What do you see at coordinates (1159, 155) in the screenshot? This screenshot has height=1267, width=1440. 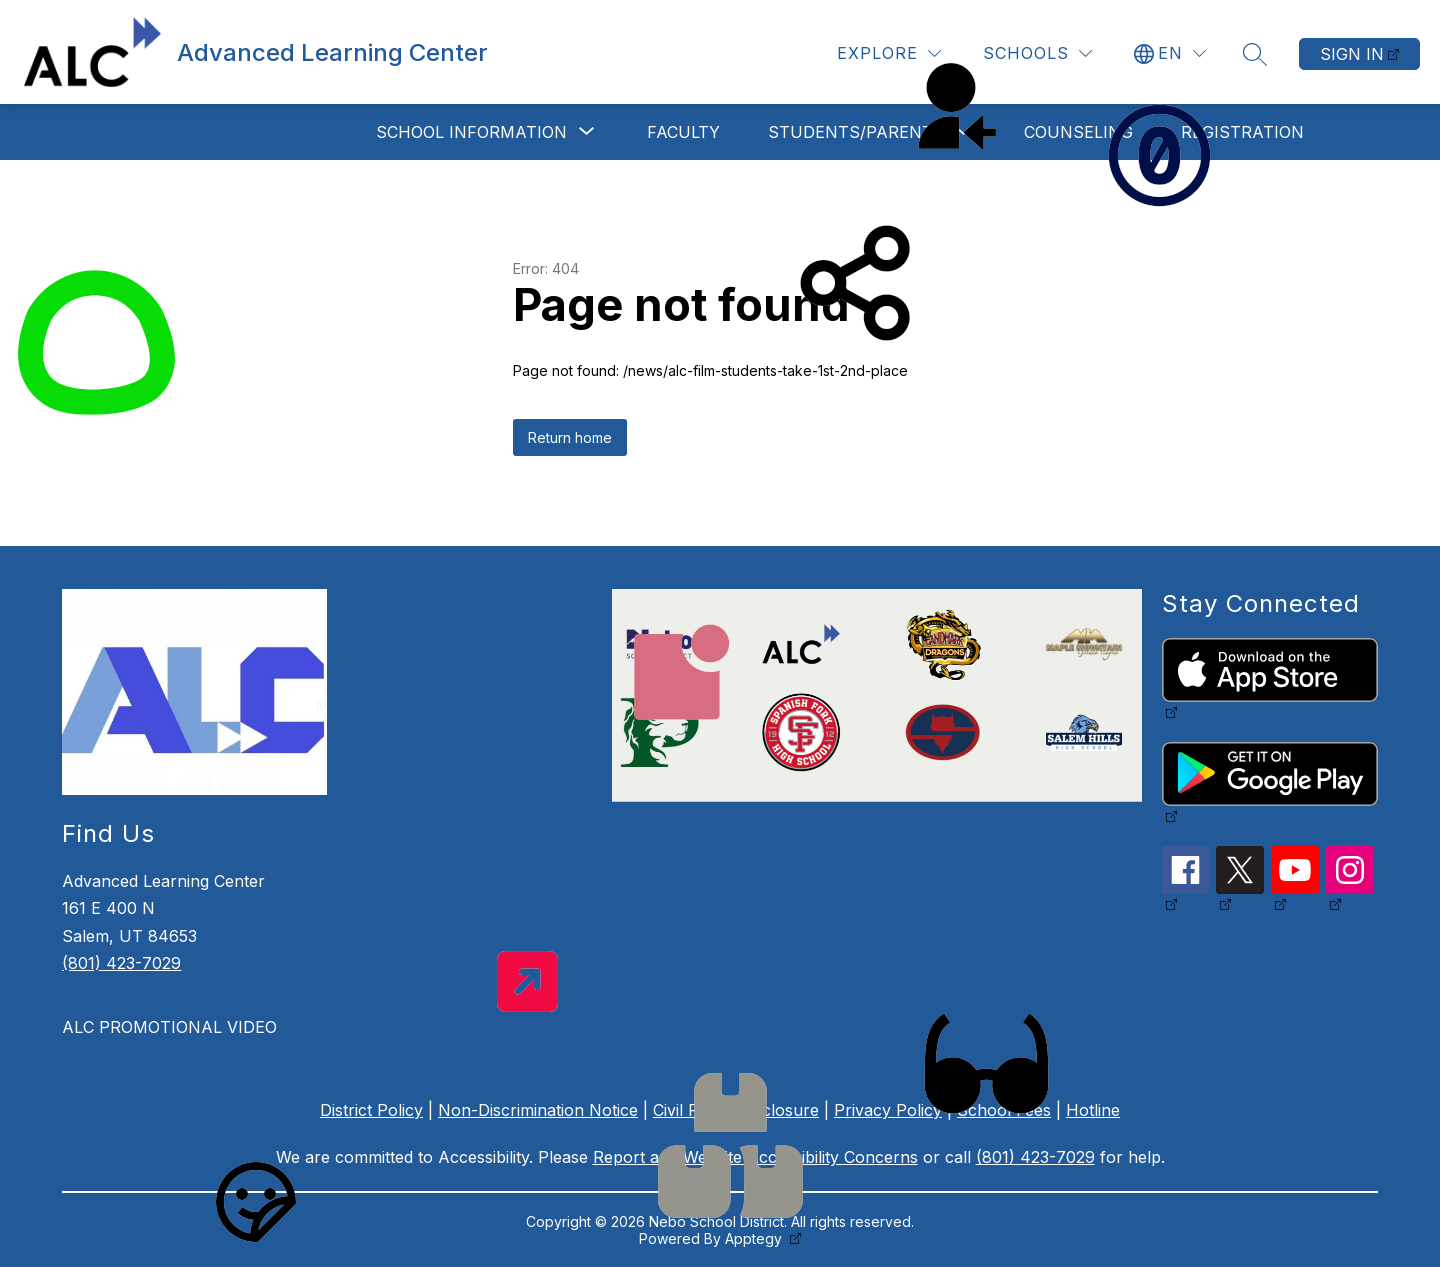 I see `creative commons zero (CC0) public domain license` at bounding box center [1159, 155].